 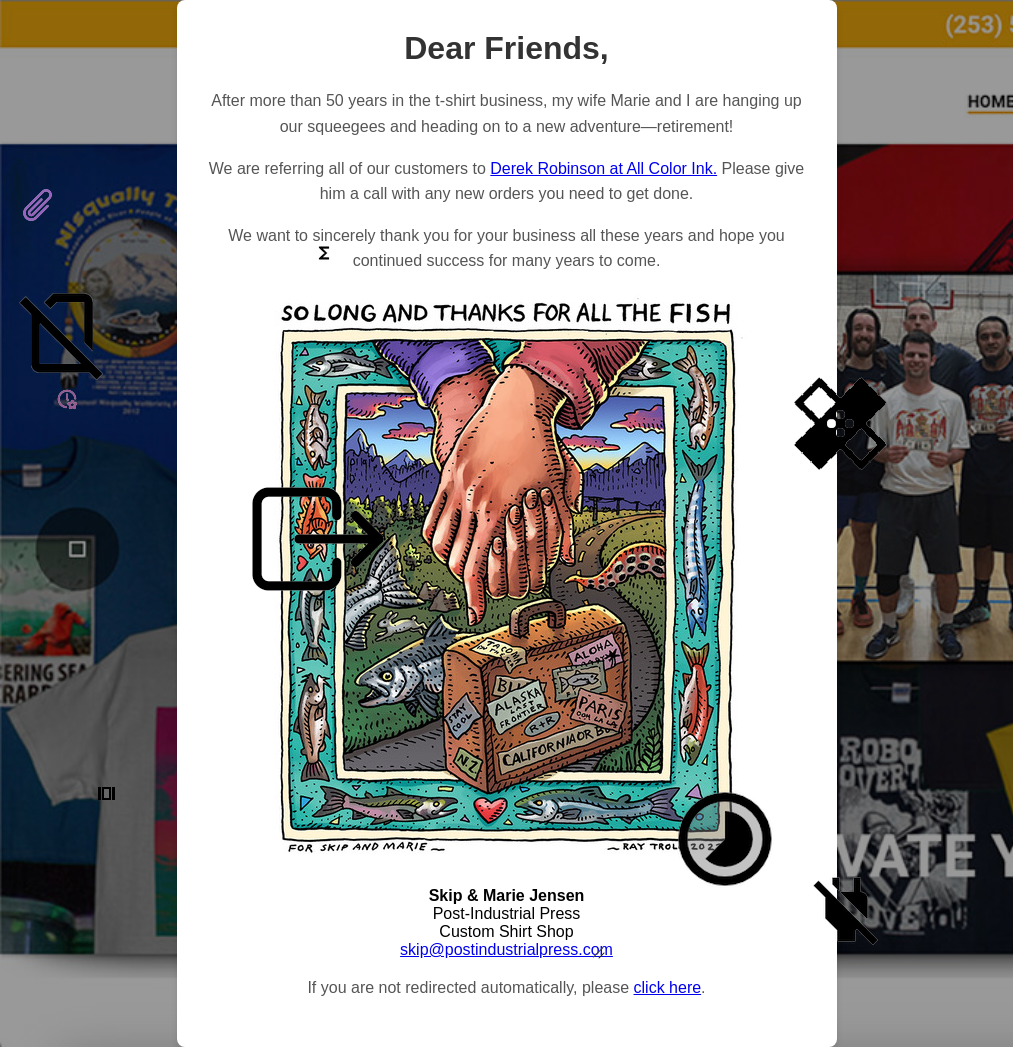 What do you see at coordinates (725, 839) in the screenshot?
I see `access timelapse camera mode` at bounding box center [725, 839].